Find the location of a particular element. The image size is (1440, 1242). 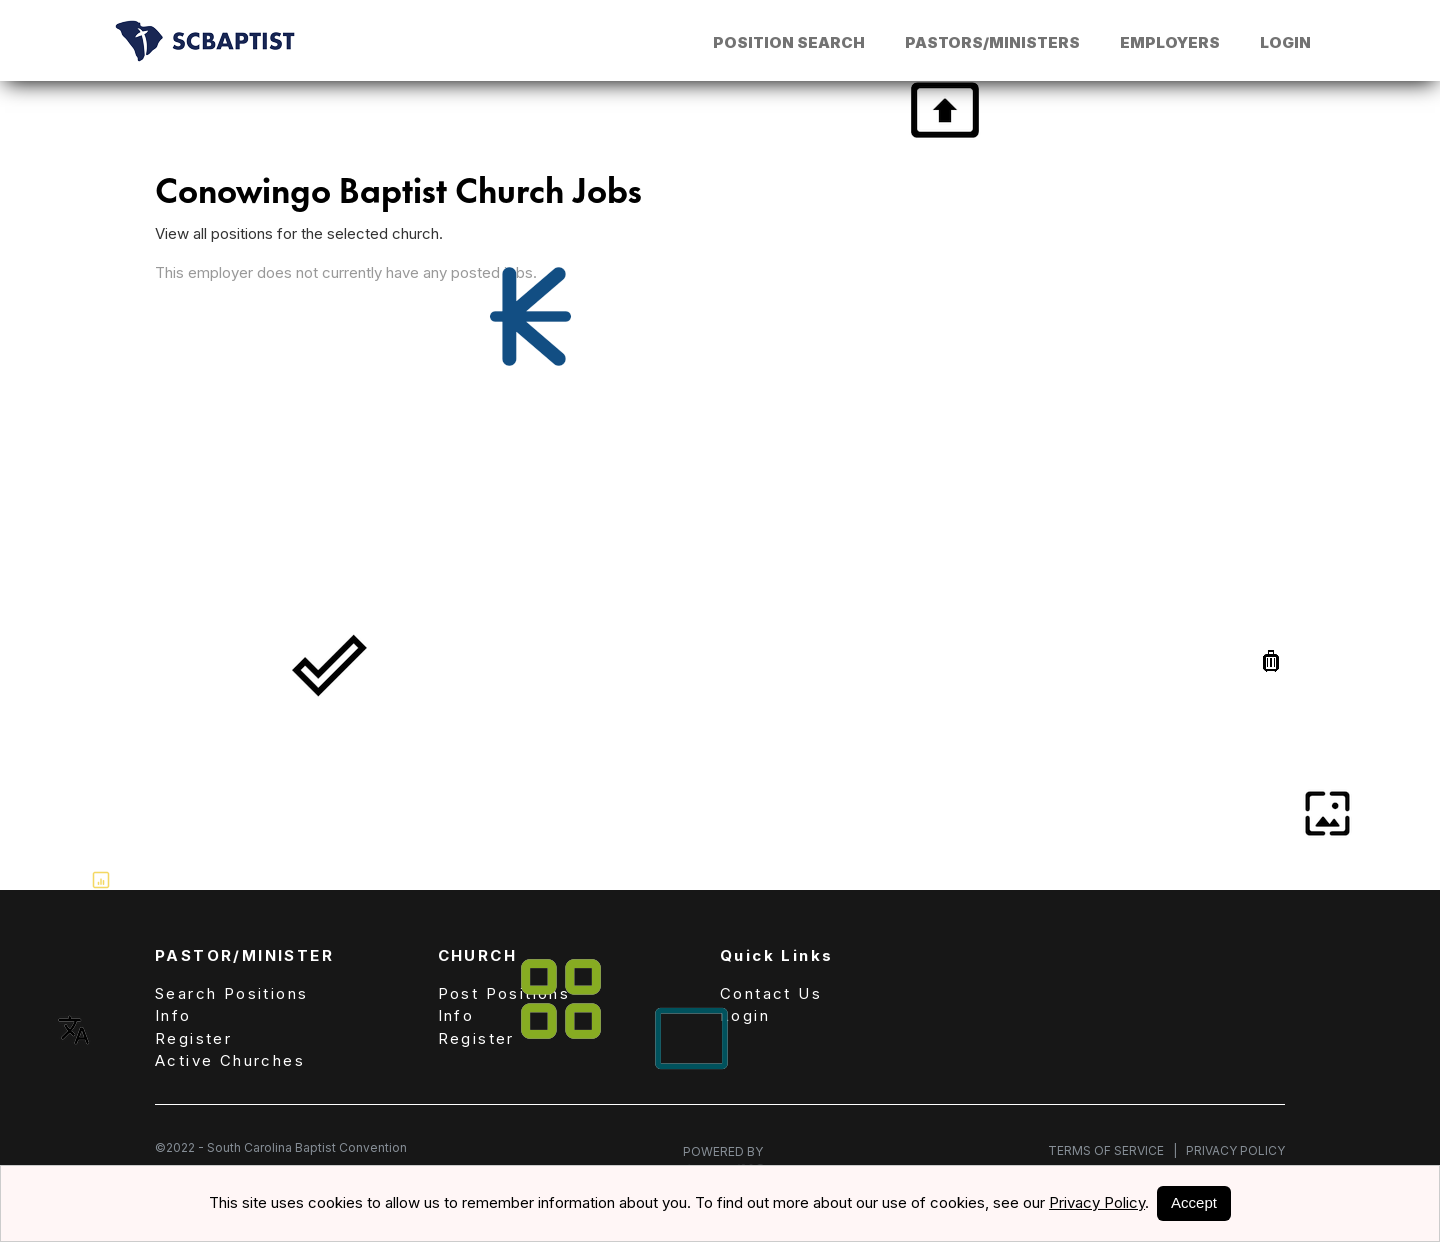

change wallpaper or background image is located at coordinates (1327, 813).